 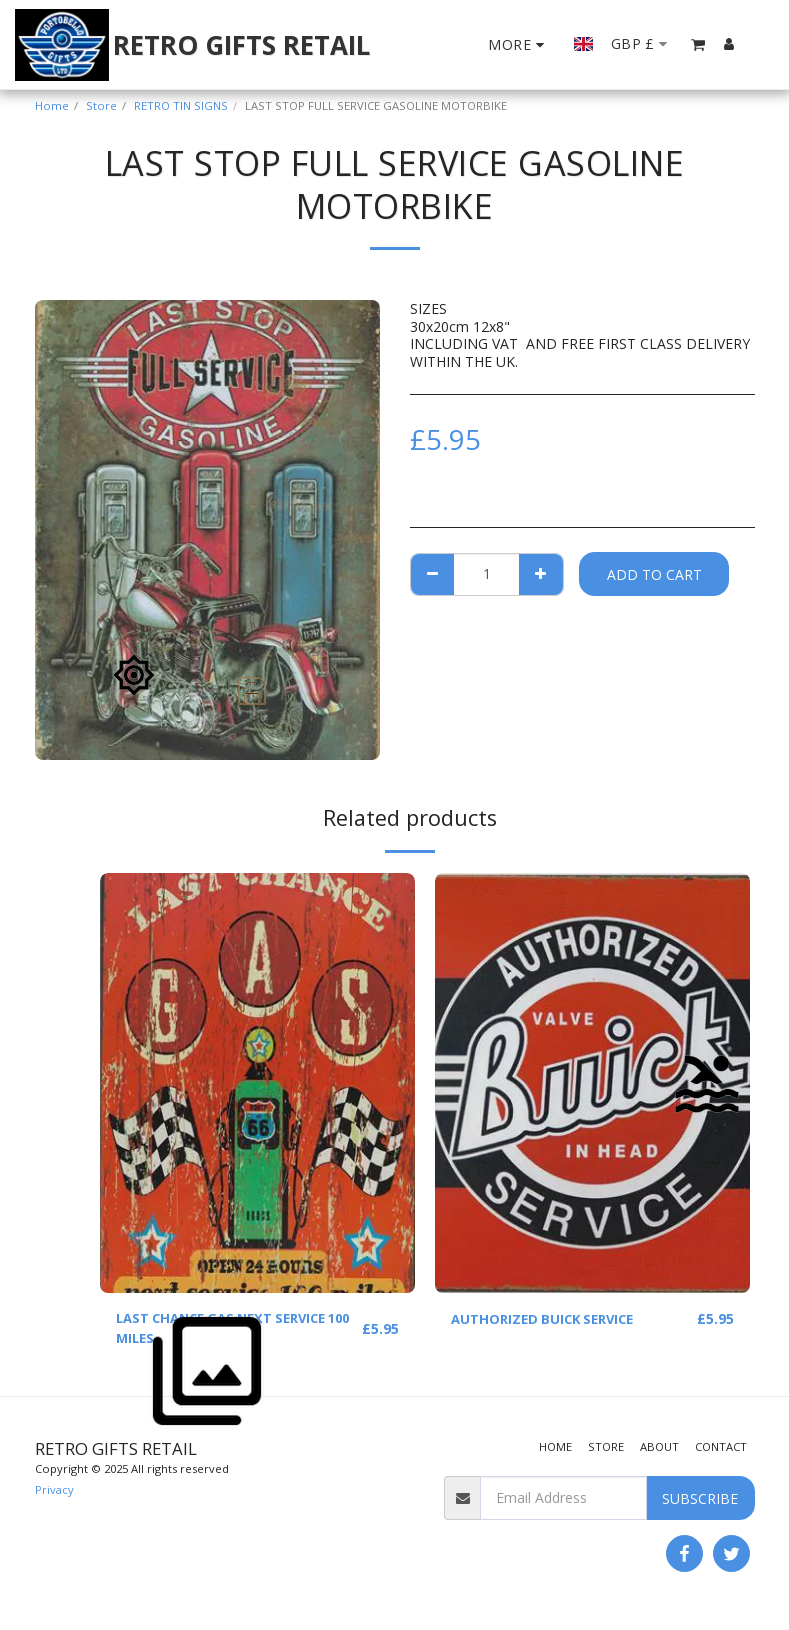 I want to click on view pool or swimming amenities, so click(x=707, y=1084).